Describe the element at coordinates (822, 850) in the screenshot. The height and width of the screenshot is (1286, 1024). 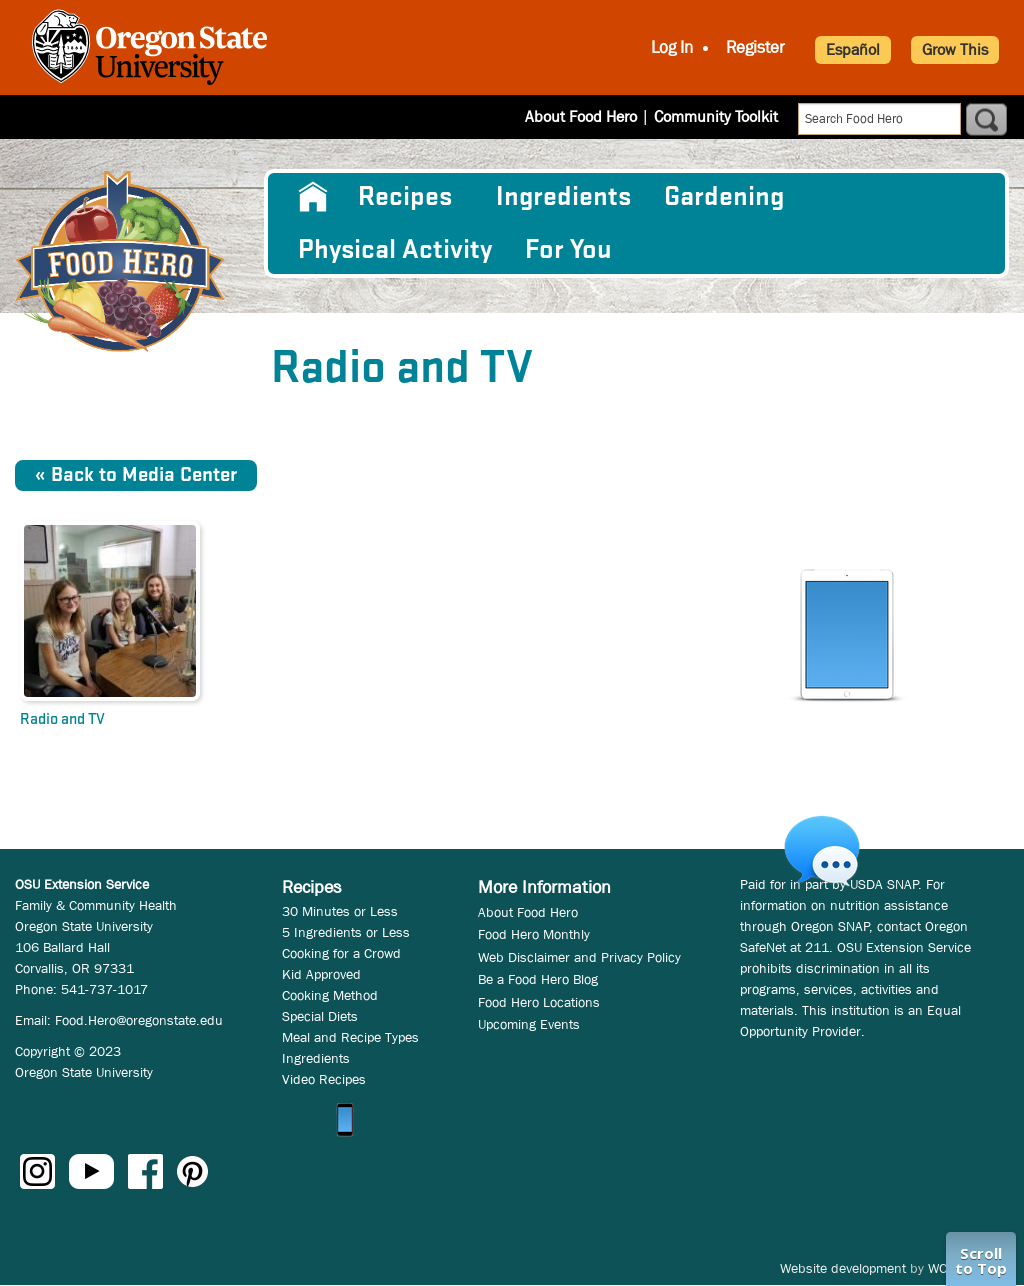
I see `open messages preferences or settings` at that location.